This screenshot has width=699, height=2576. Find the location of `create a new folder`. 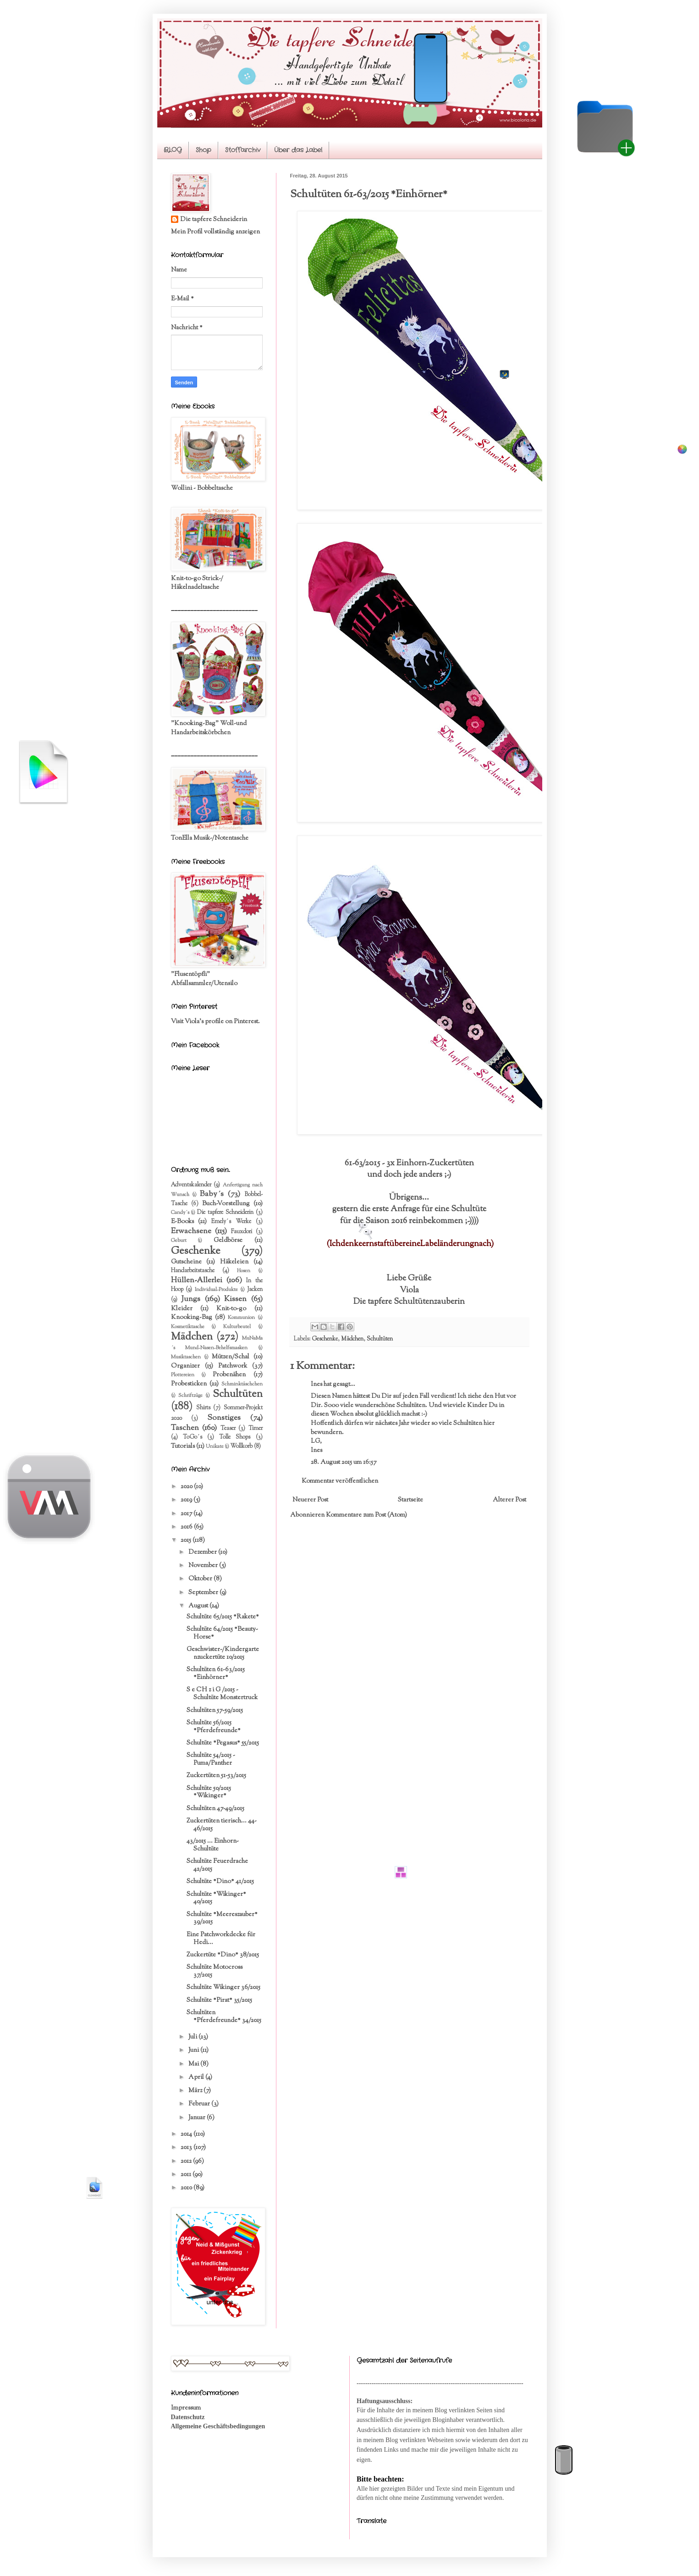

create a new folder is located at coordinates (605, 127).